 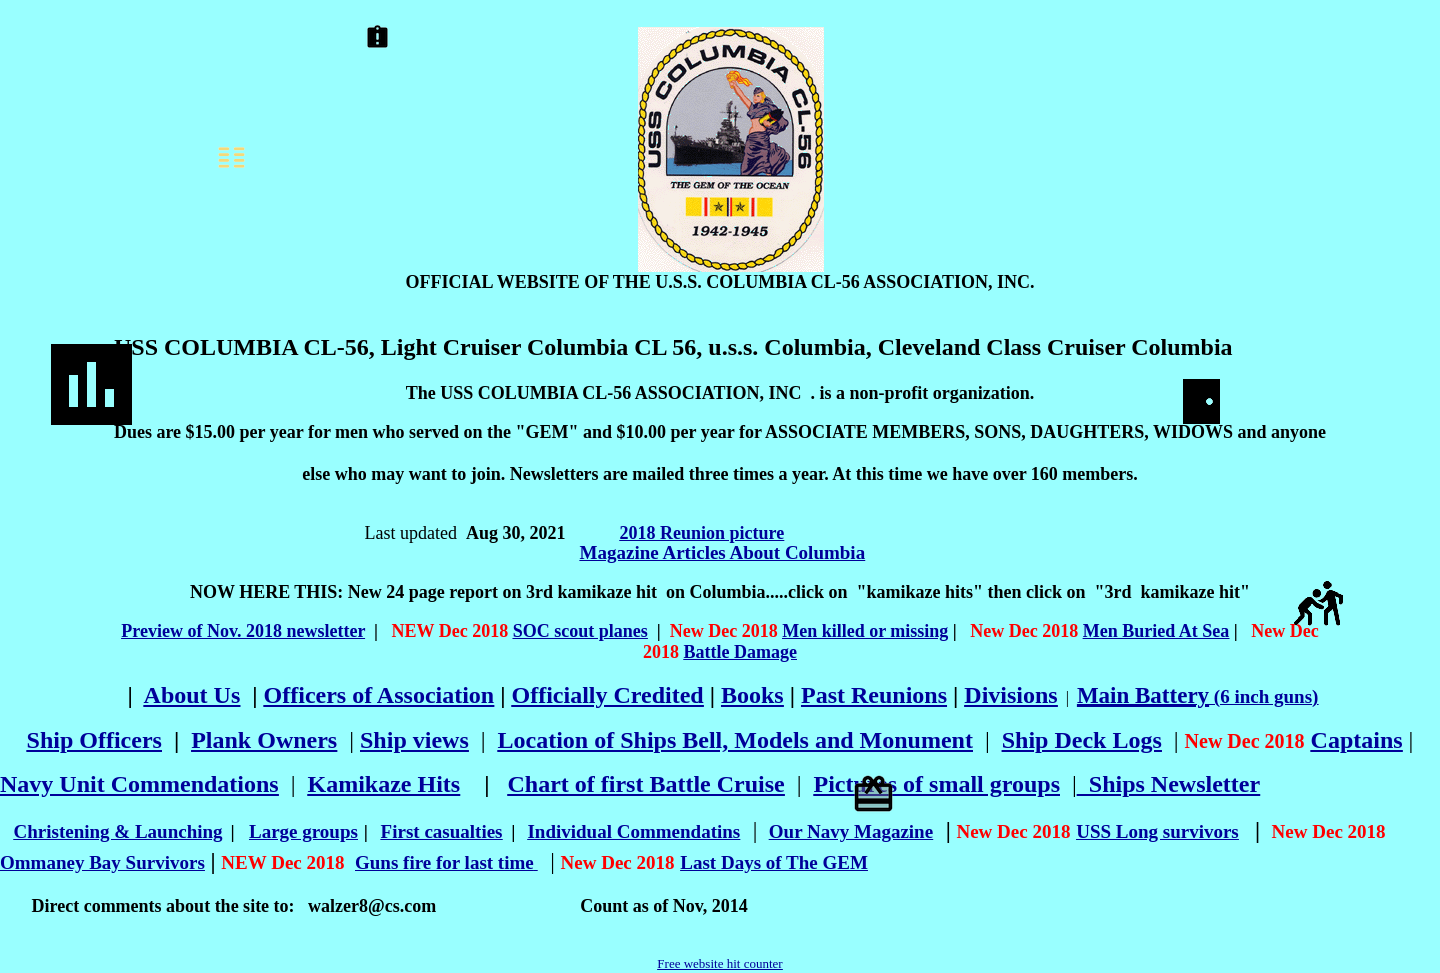 I want to click on access kabaddi sports content, so click(x=1318, y=605).